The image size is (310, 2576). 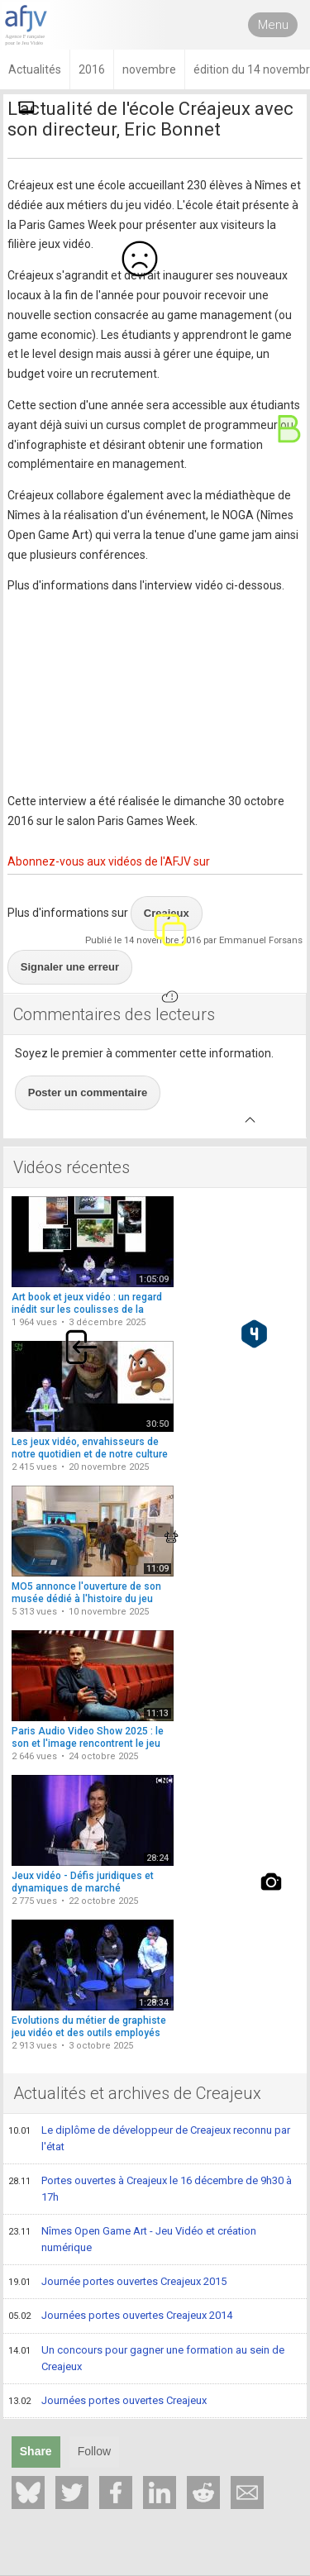 What do you see at coordinates (254, 1333) in the screenshot?
I see `step 4 in a multi-step process` at bounding box center [254, 1333].